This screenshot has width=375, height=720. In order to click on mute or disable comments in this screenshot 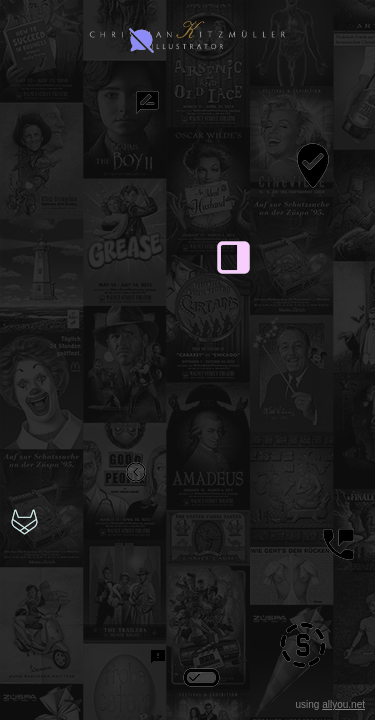, I will do `click(141, 40)`.